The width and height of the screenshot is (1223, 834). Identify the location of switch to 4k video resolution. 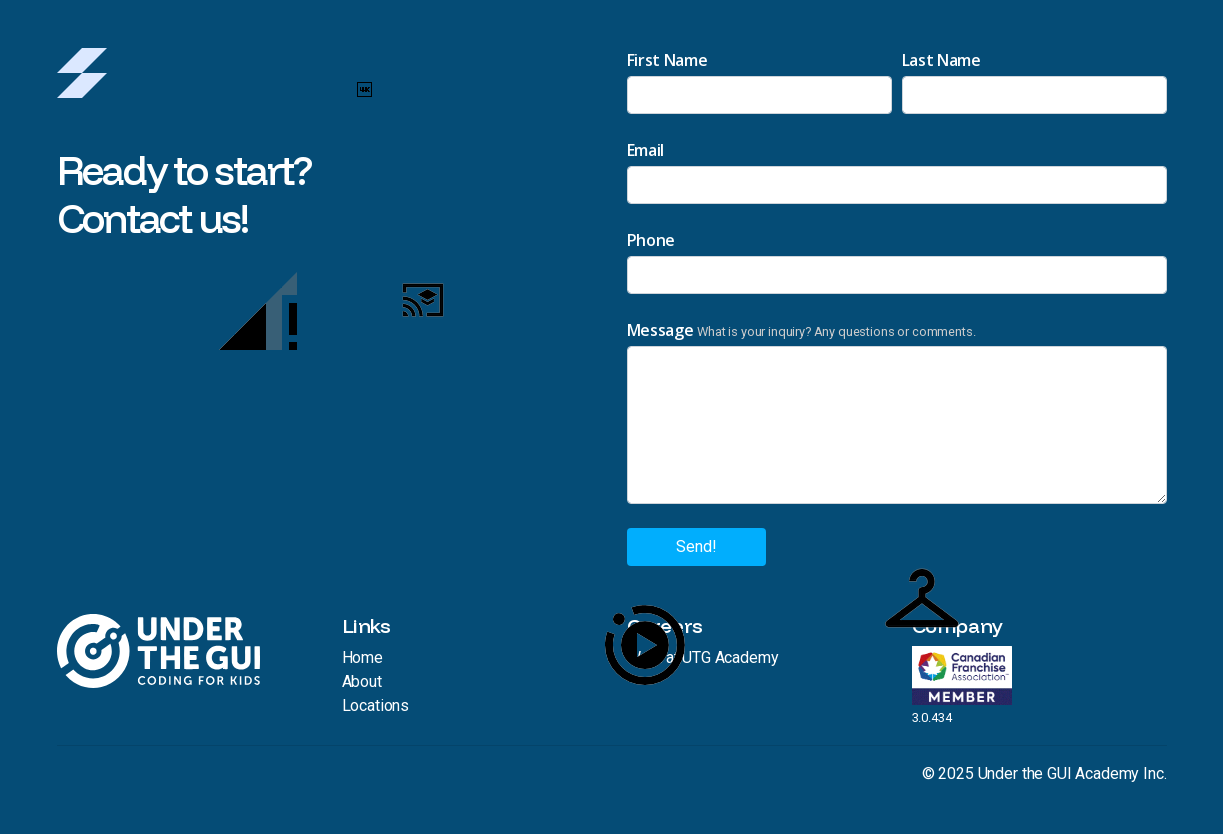
(364, 89).